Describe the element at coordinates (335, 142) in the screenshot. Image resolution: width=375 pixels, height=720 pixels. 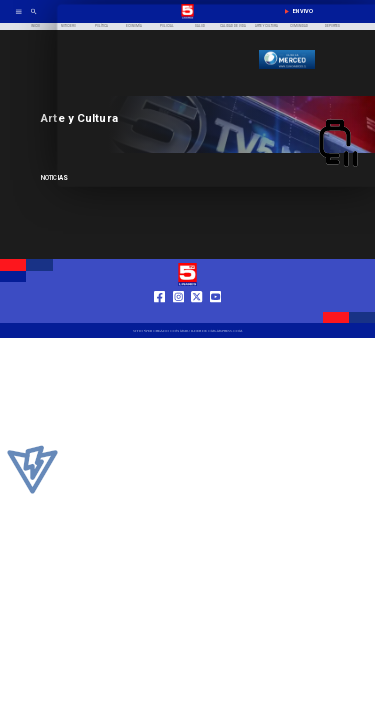
I see `pause activity tracking on smartwatch` at that location.